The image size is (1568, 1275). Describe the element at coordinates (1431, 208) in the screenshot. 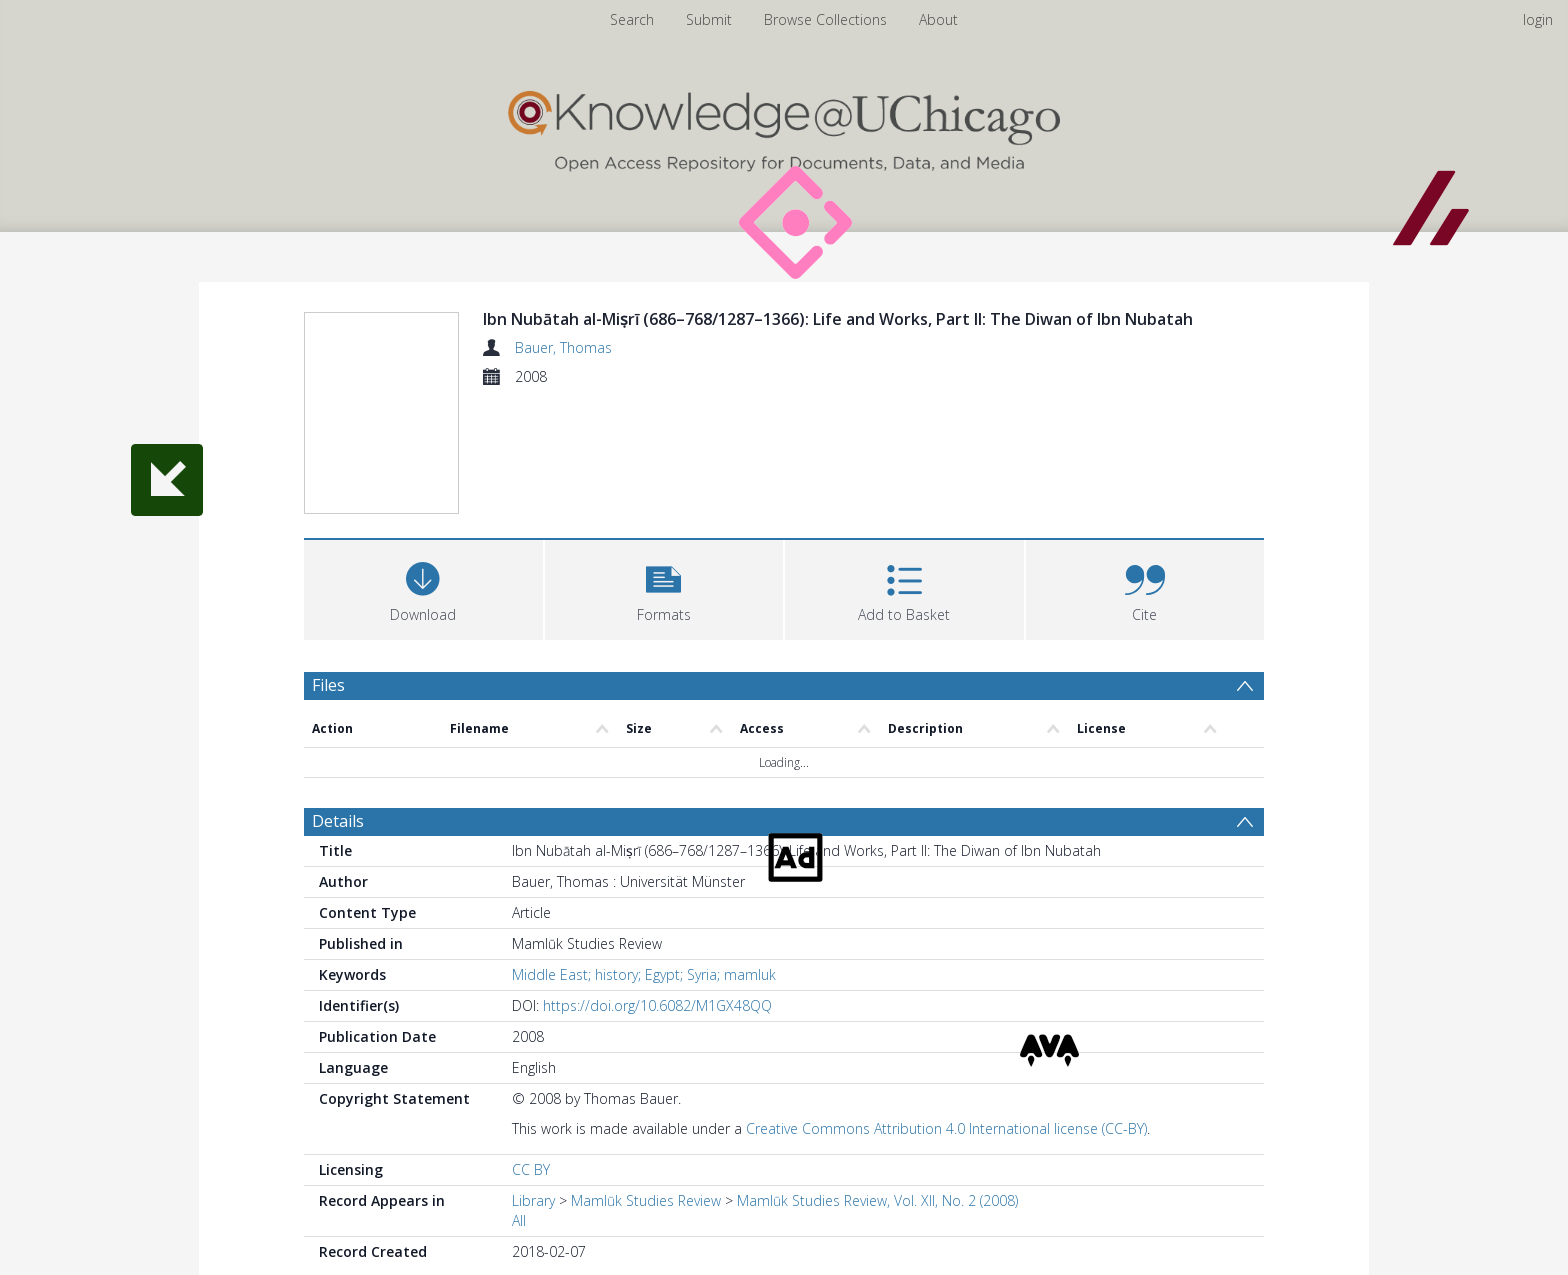

I see `open zenn platform` at that location.